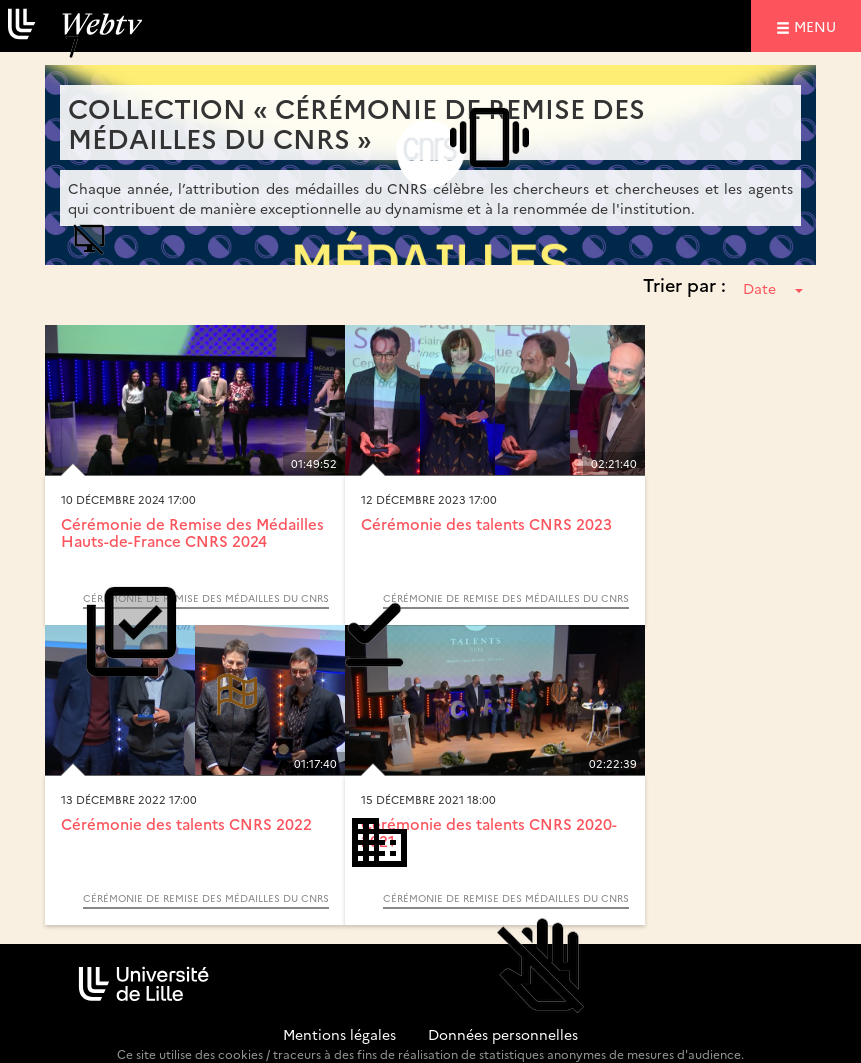 This screenshot has height=1063, width=861. I want to click on item successfully added to library, so click(131, 631).